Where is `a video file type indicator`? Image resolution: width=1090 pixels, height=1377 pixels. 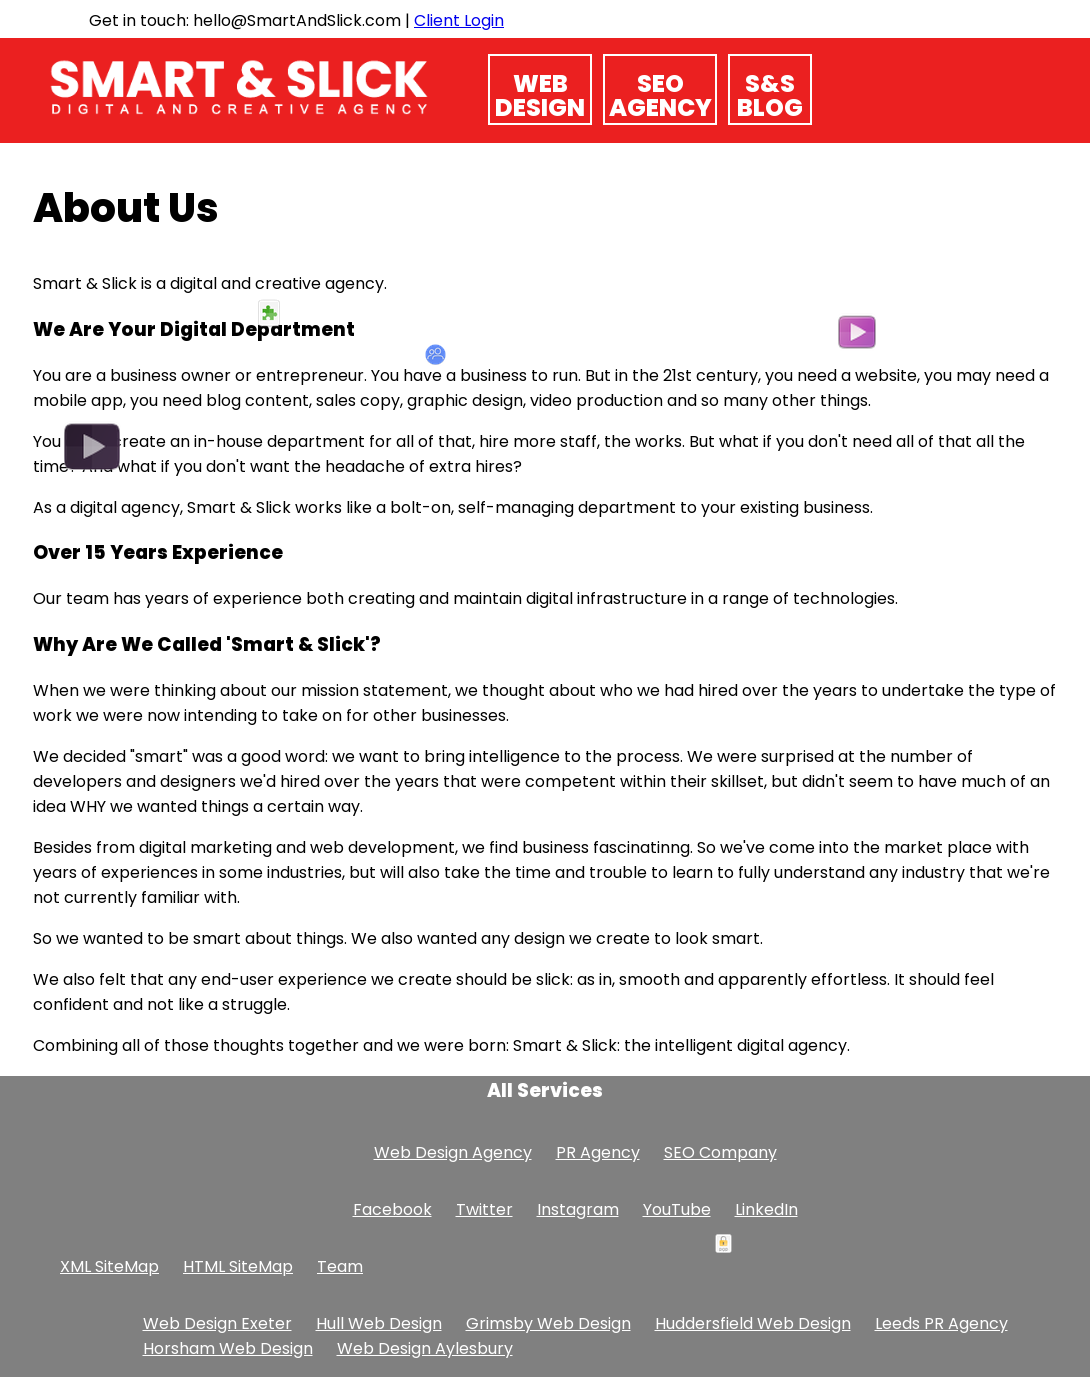 a video file type indicator is located at coordinates (92, 444).